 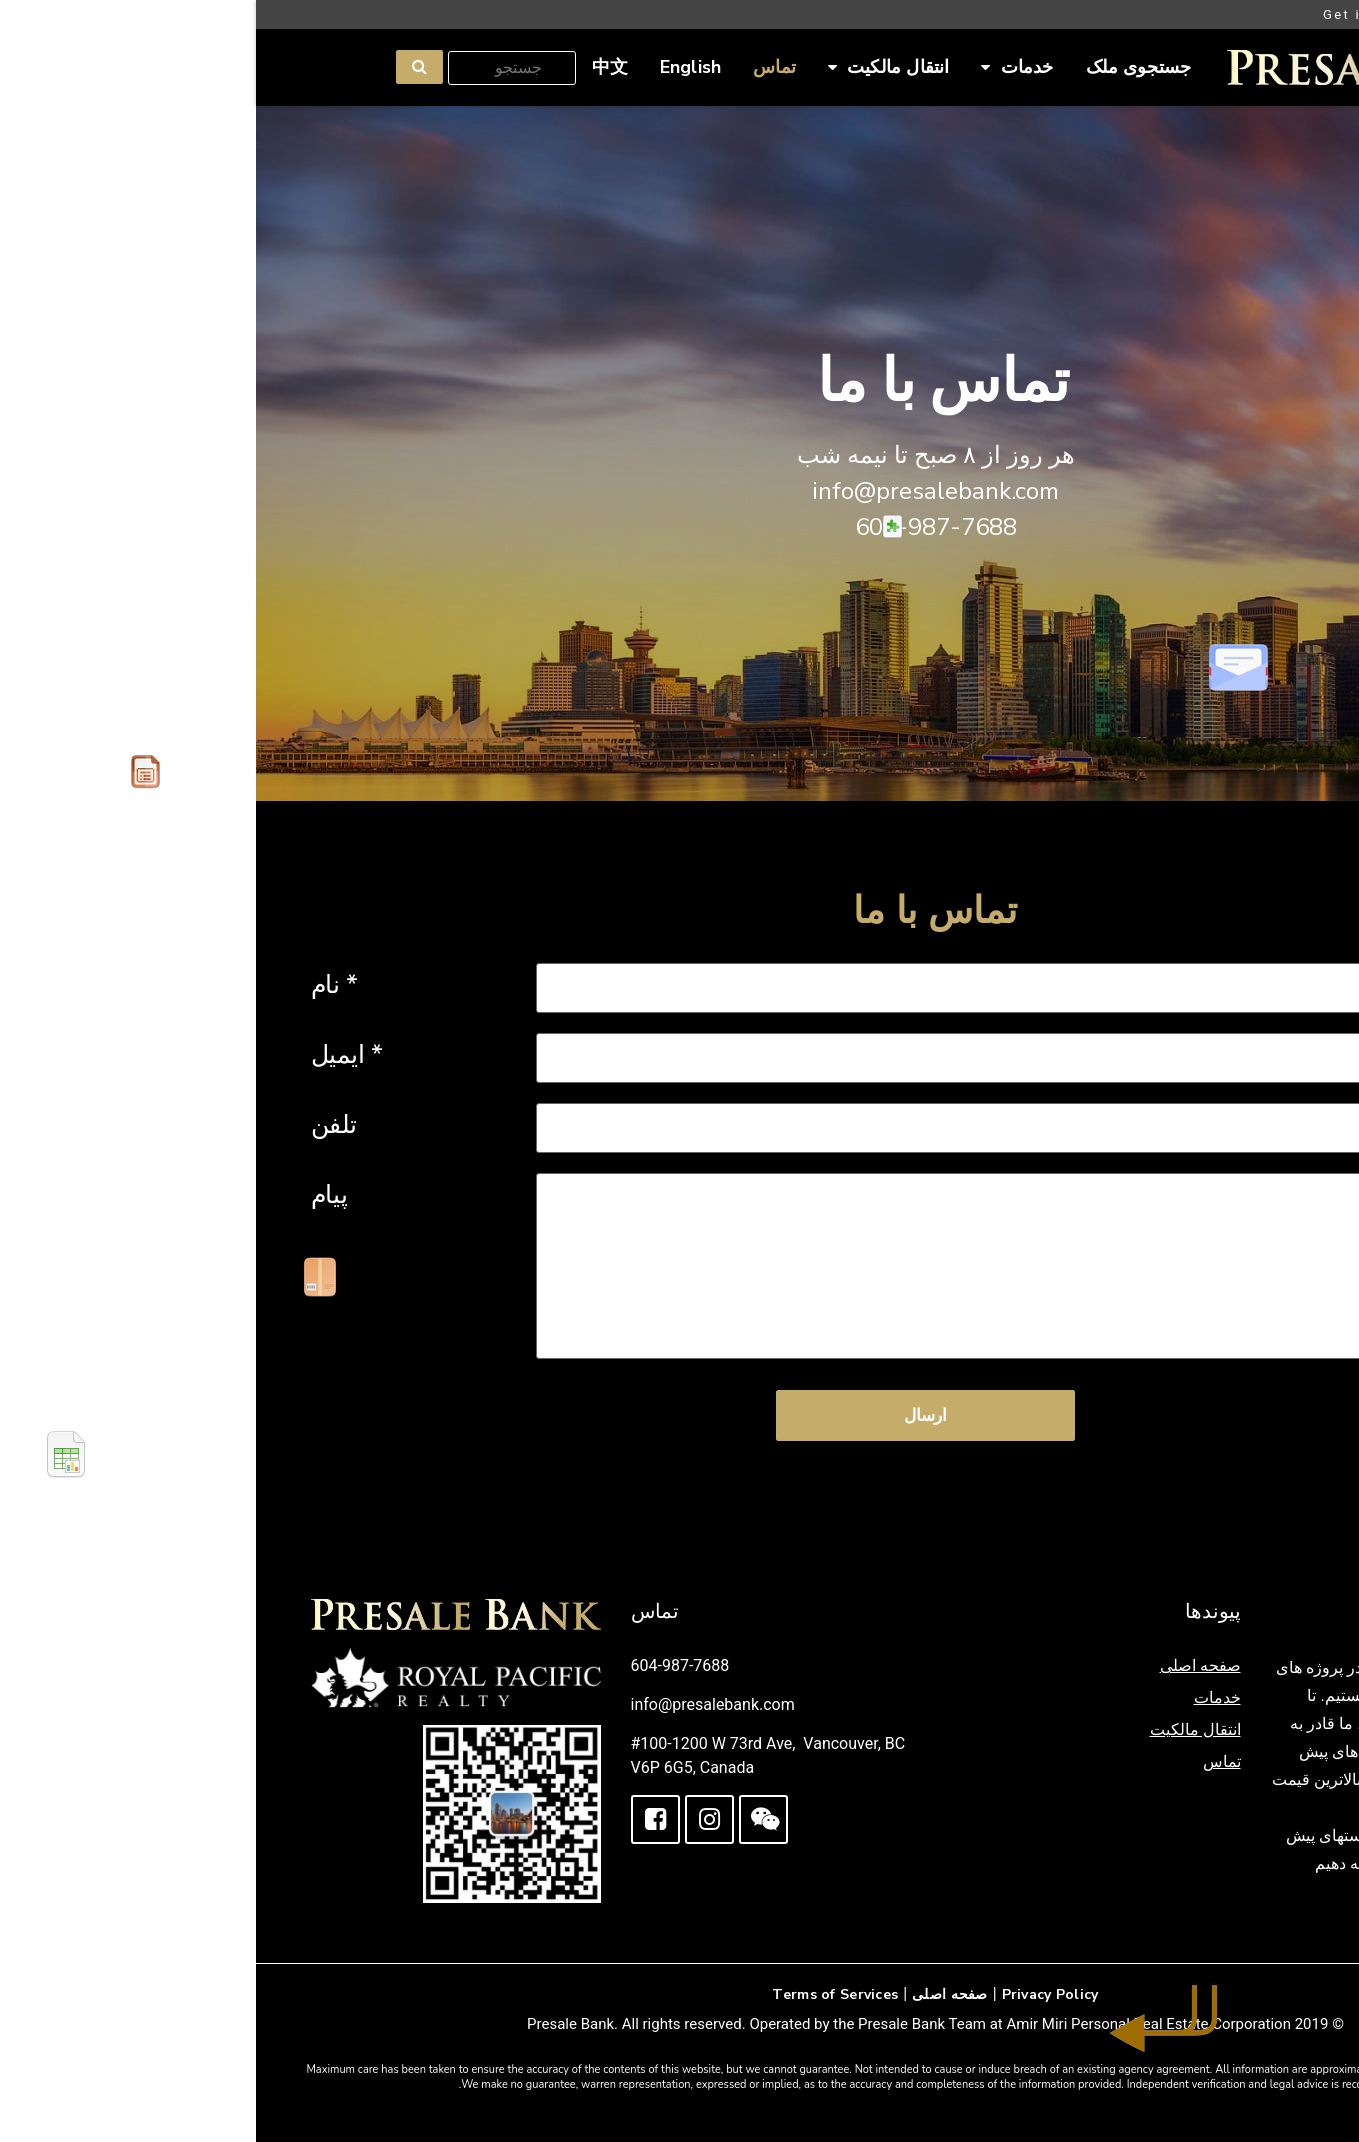 What do you see at coordinates (1162, 2018) in the screenshot?
I see `reply to all recipients in an email thread` at bounding box center [1162, 2018].